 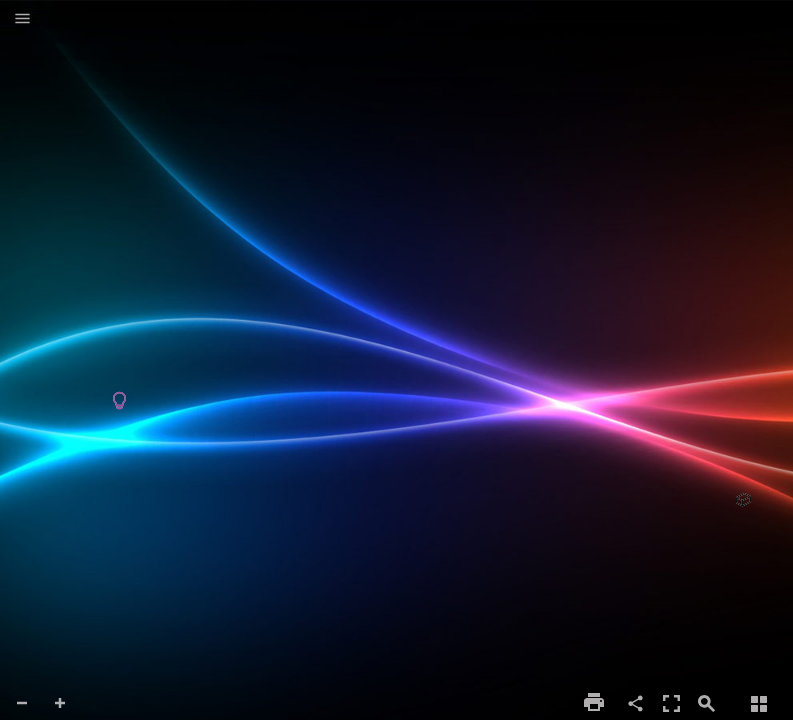 What do you see at coordinates (743, 499) in the screenshot?
I see `represents a field or property in code structure` at bounding box center [743, 499].